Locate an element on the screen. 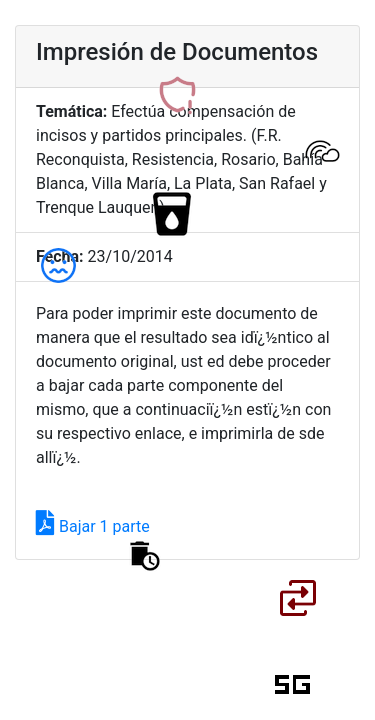 The image size is (375, 720). set items to automatically delete after a time period is located at coordinates (145, 556).